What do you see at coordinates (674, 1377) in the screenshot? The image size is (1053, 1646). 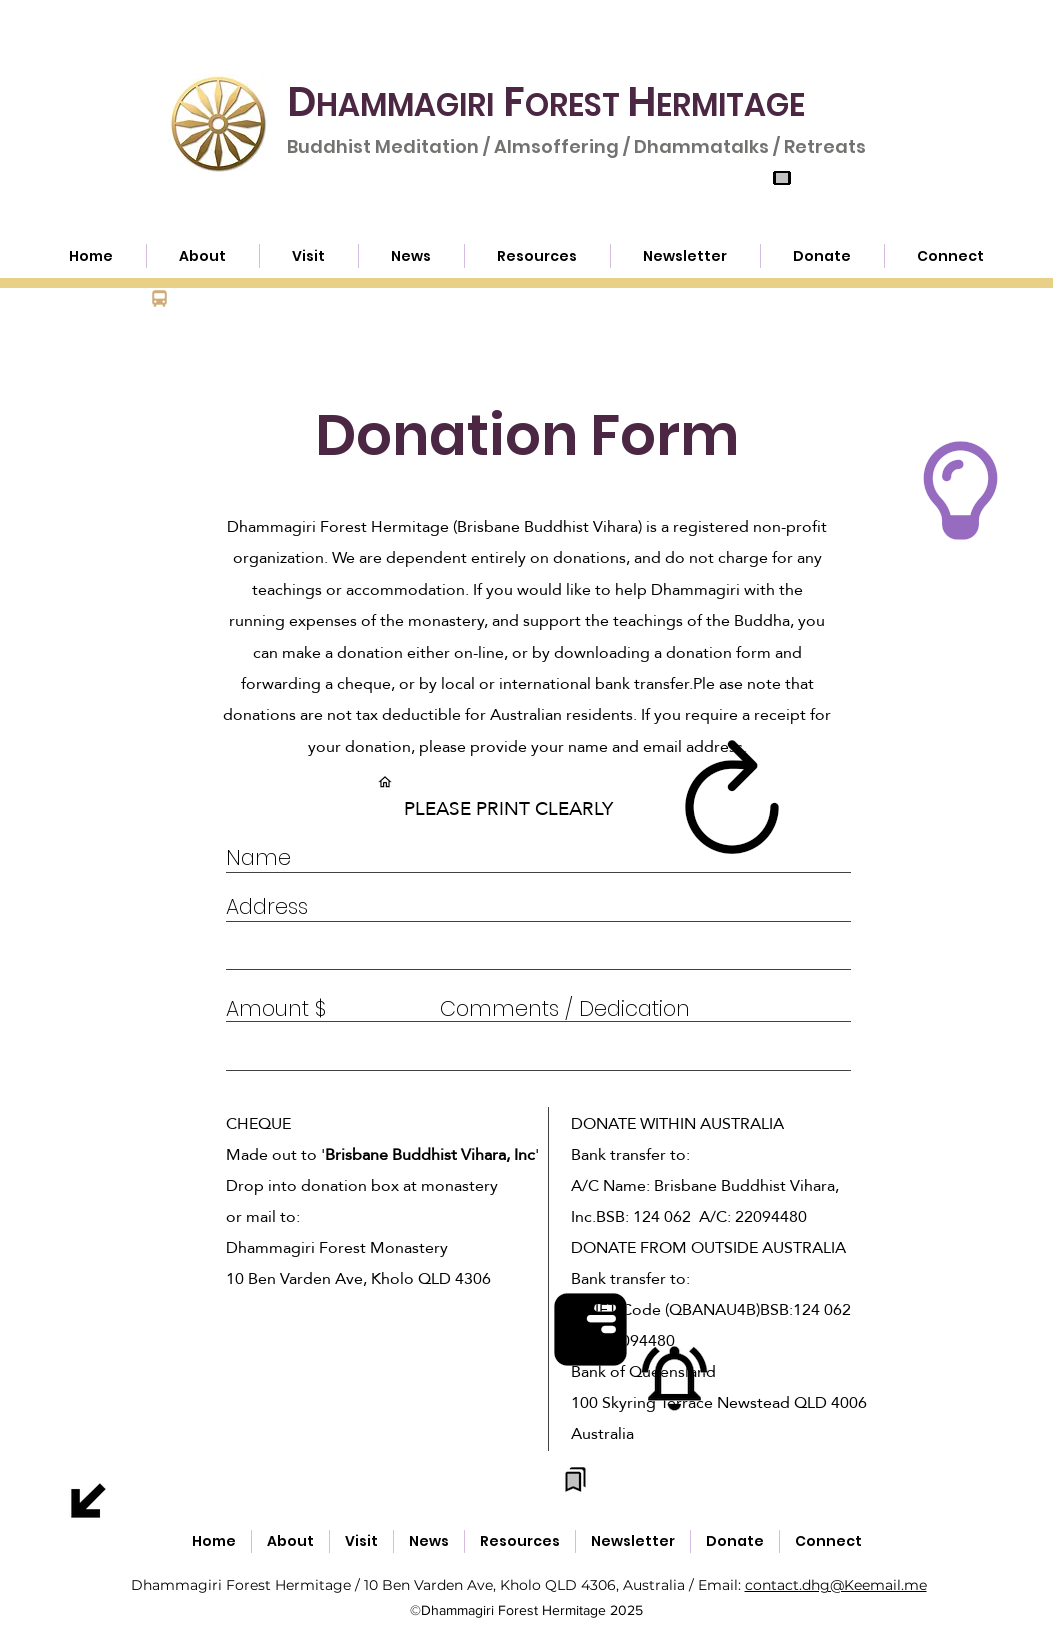 I see `indicates new or active notifications` at bounding box center [674, 1377].